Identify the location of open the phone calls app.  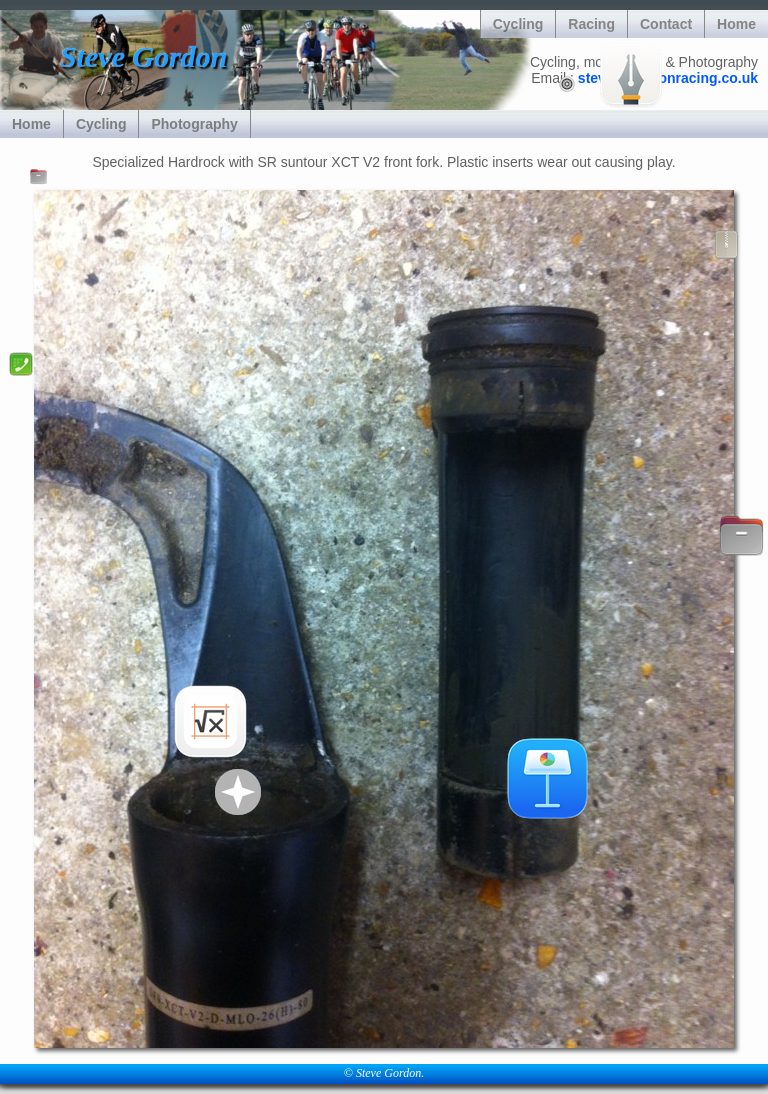
(21, 364).